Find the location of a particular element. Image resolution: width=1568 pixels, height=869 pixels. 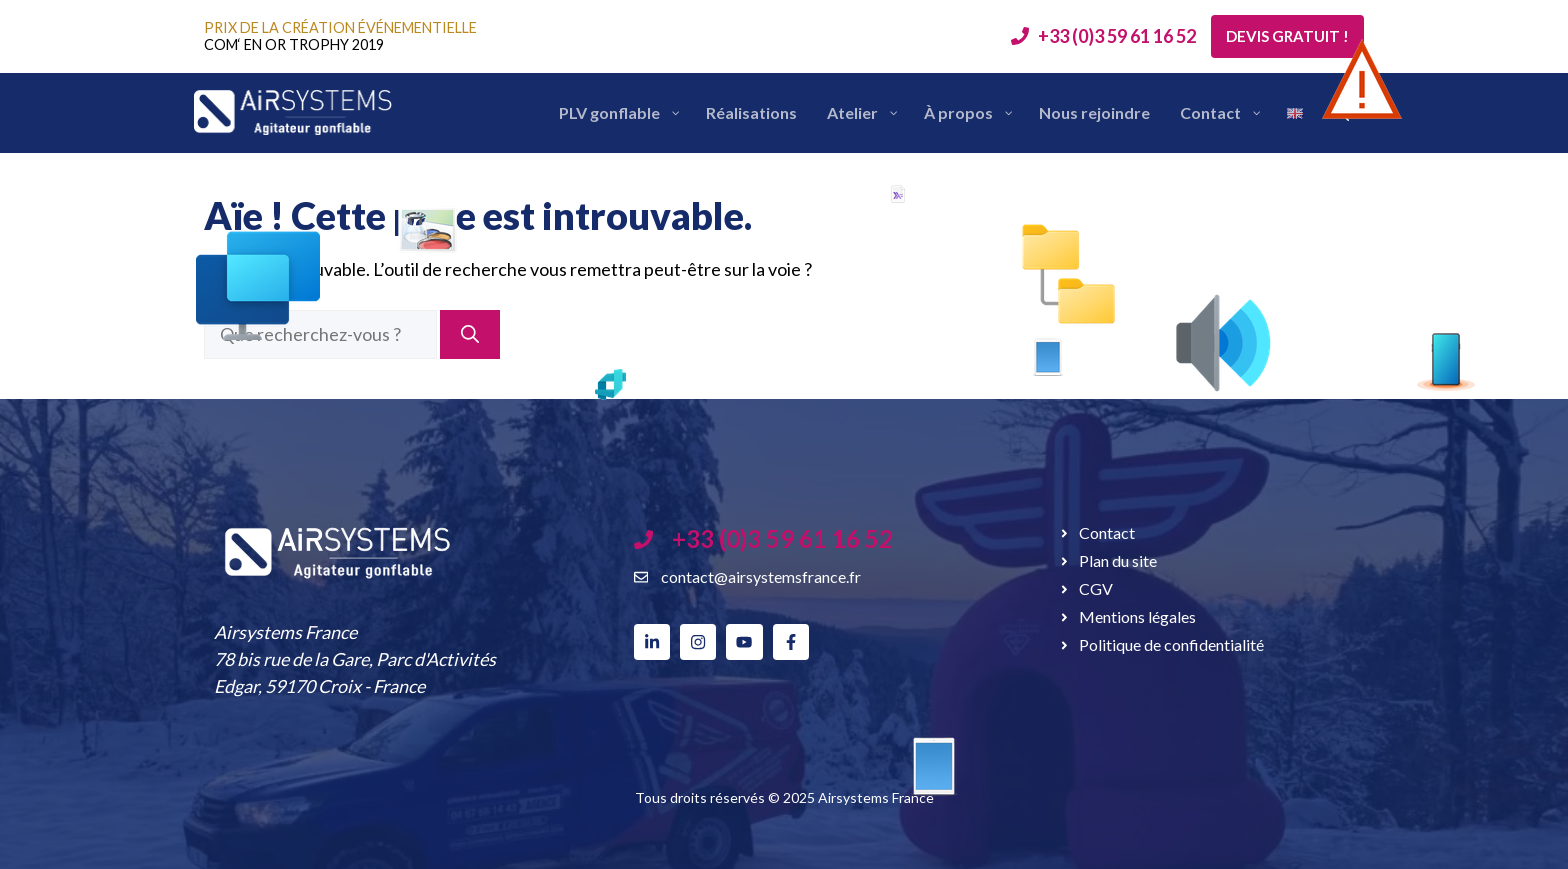

a haskell source code file is located at coordinates (898, 194).